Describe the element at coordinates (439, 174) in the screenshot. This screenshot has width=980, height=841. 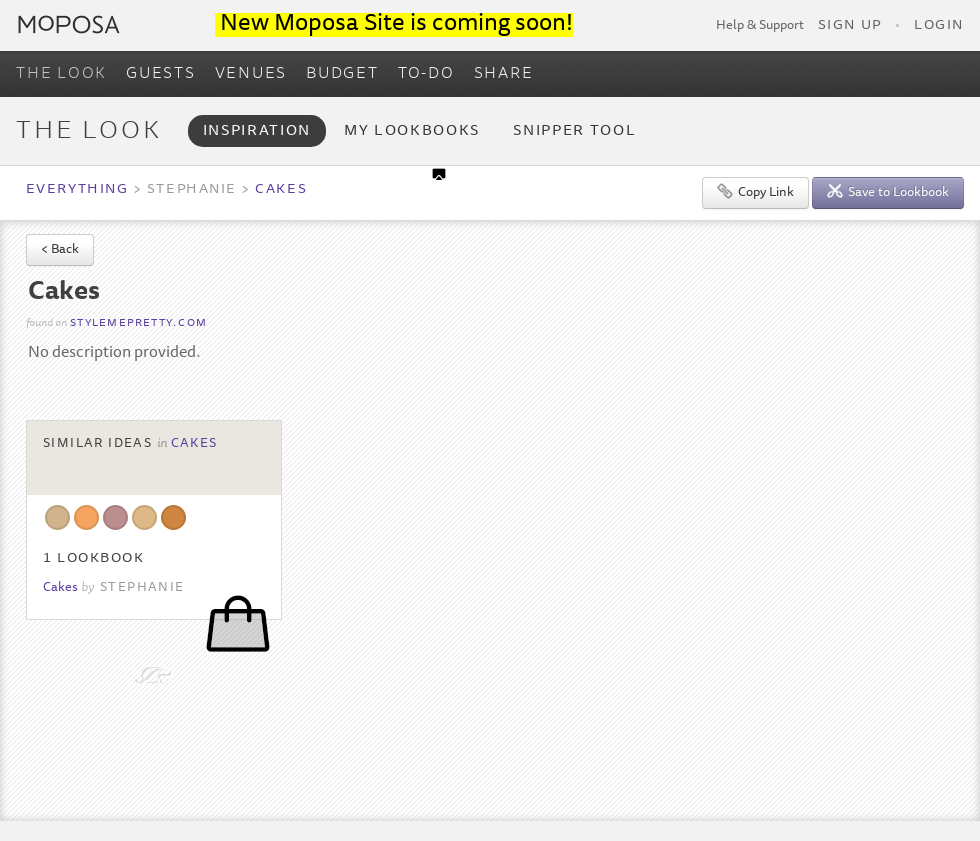
I see `stream content to an external display` at that location.